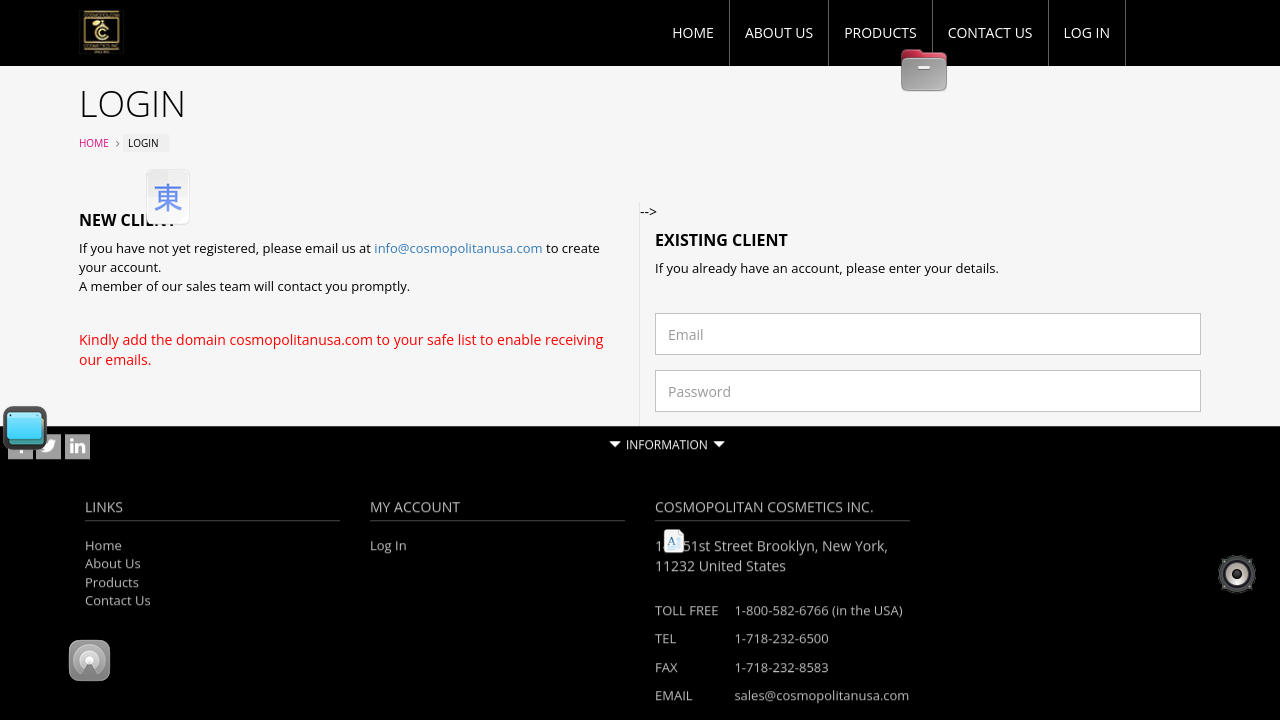 The image size is (1280, 720). Describe the element at coordinates (674, 541) in the screenshot. I see `open a text document` at that location.